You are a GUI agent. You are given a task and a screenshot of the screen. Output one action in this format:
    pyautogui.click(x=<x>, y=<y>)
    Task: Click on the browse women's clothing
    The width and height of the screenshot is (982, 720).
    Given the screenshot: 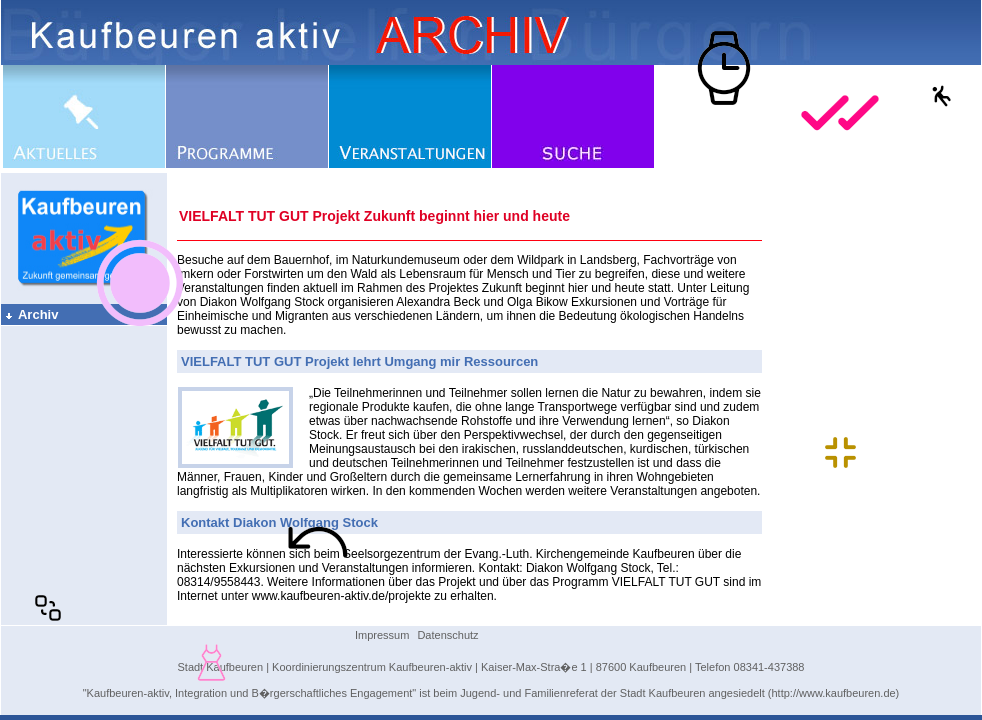 What is the action you would take?
    pyautogui.click(x=211, y=664)
    